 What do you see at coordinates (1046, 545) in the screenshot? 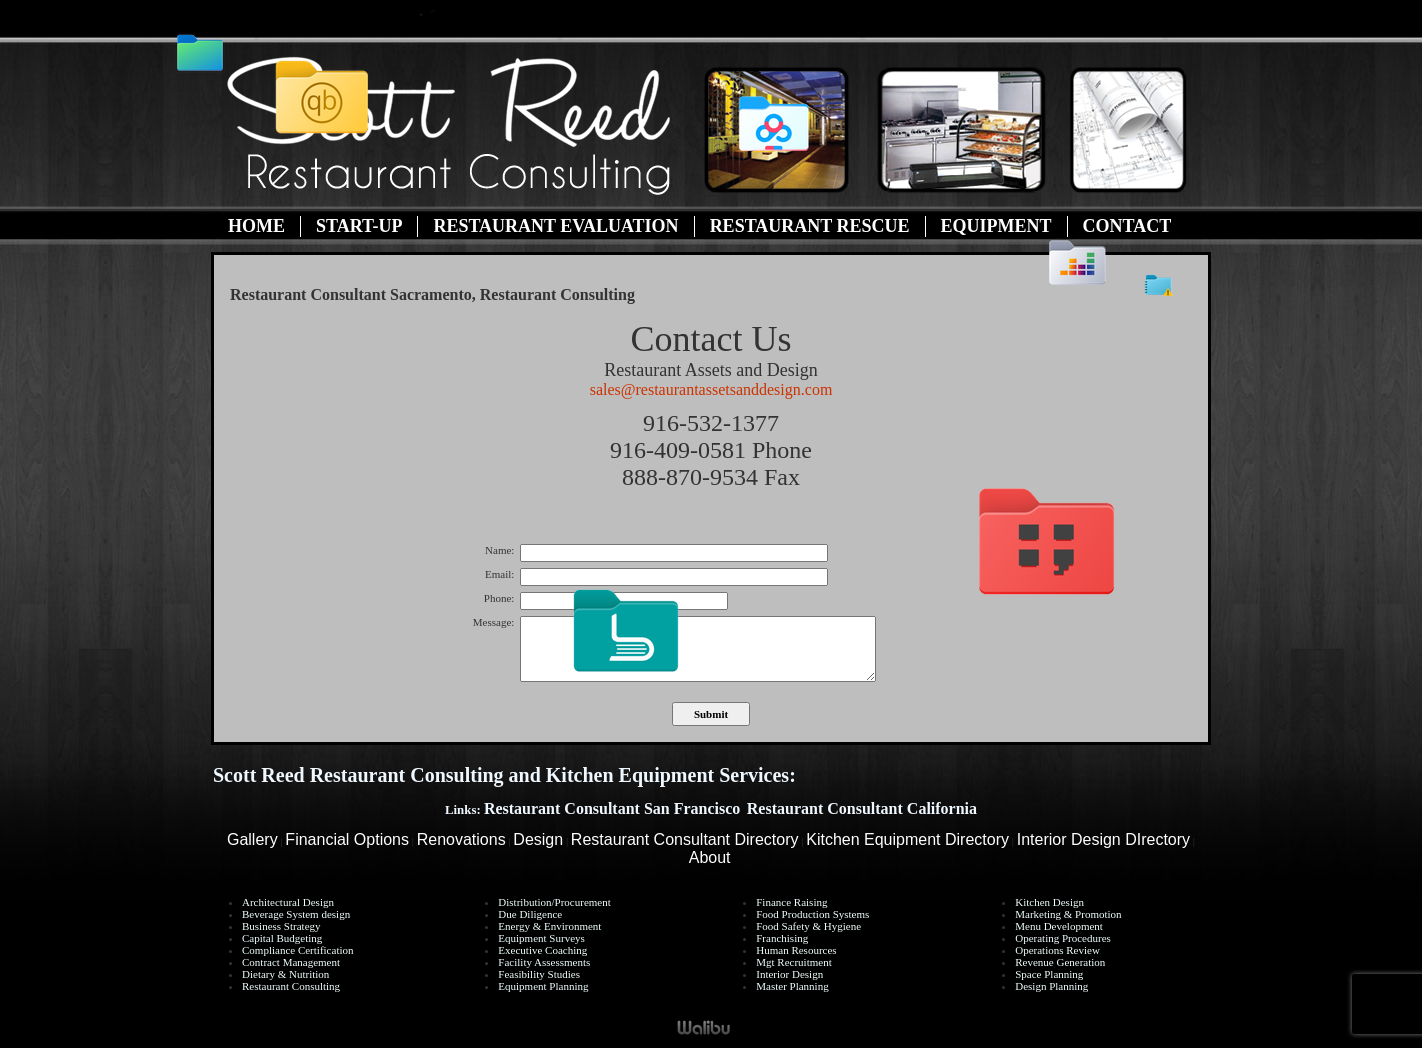
I see `open forth programming language projects folder` at bounding box center [1046, 545].